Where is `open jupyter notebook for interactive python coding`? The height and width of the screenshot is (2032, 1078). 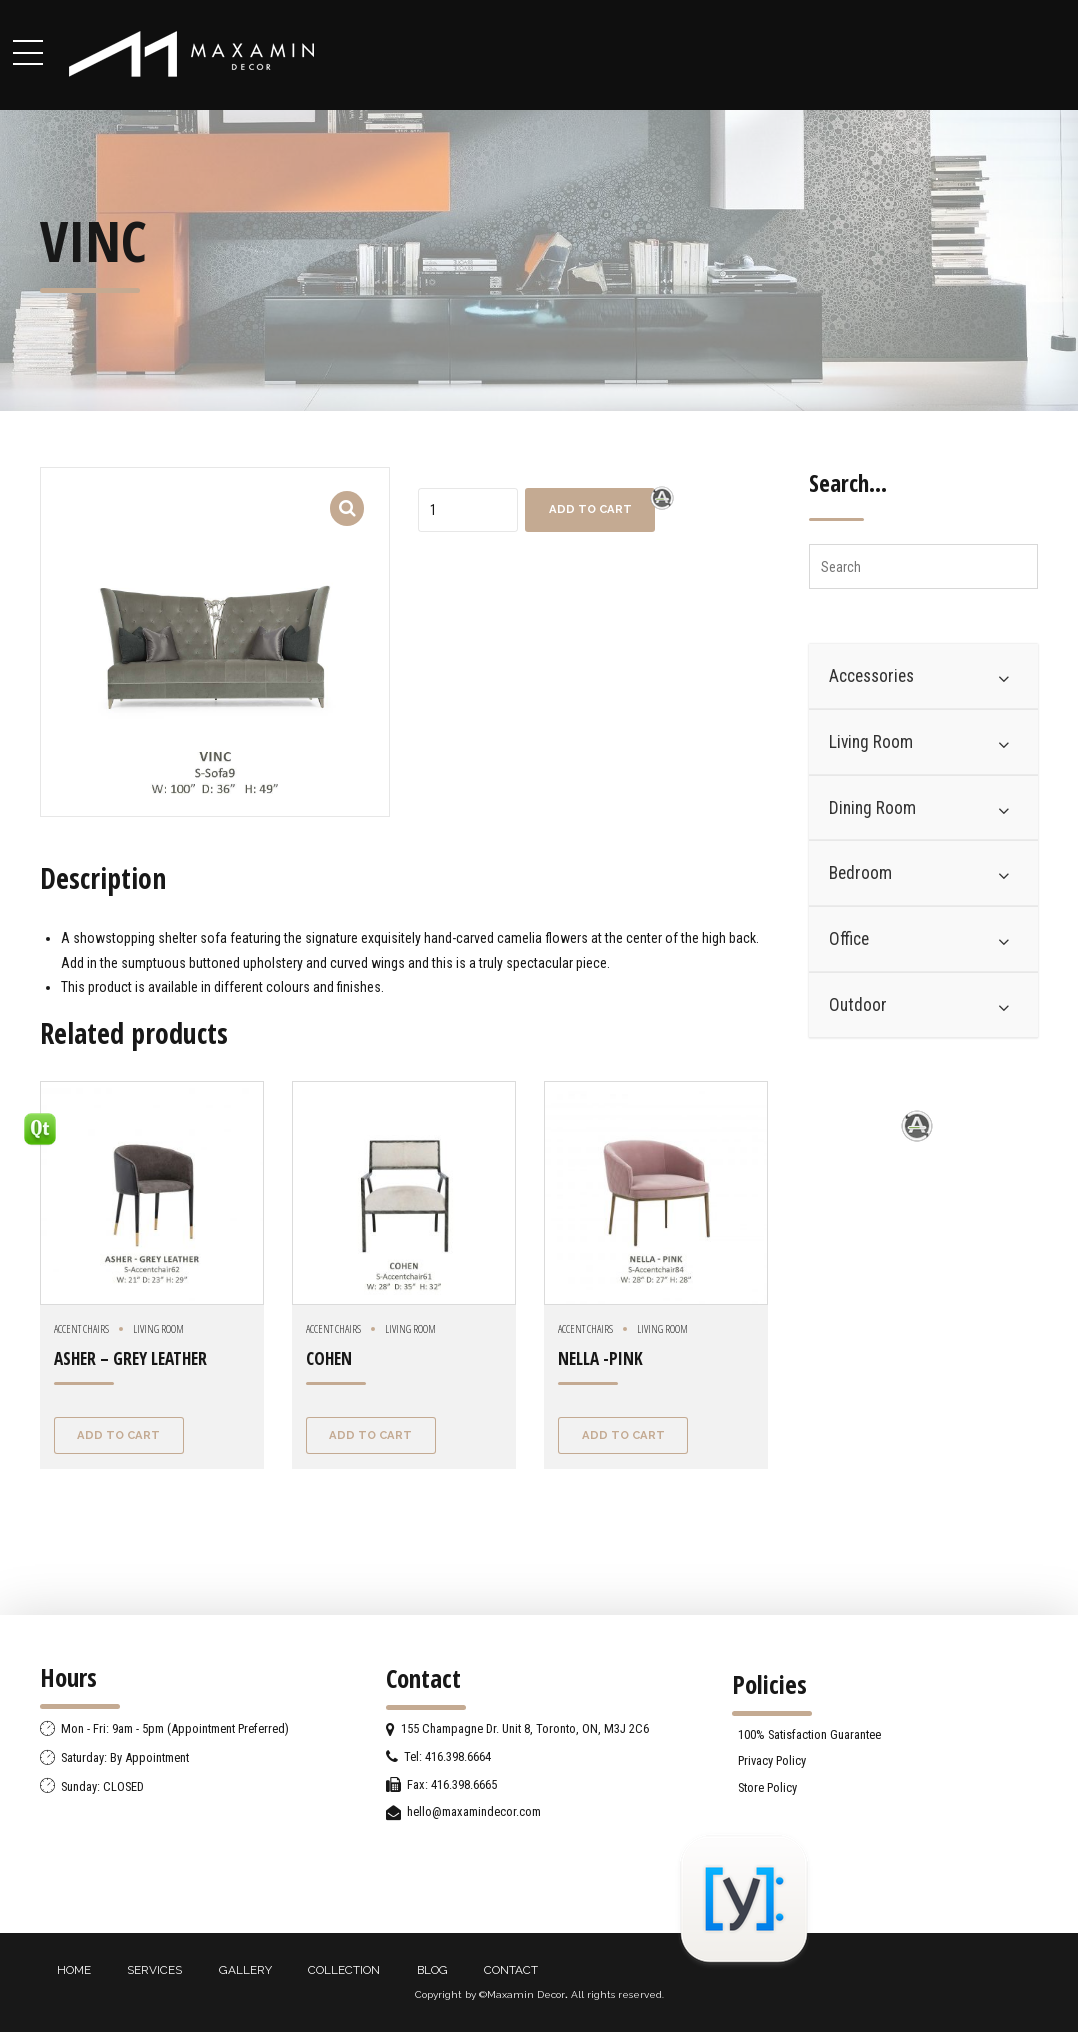
open jupyter notebook for interactive python coding is located at coordinates (744, 1899).